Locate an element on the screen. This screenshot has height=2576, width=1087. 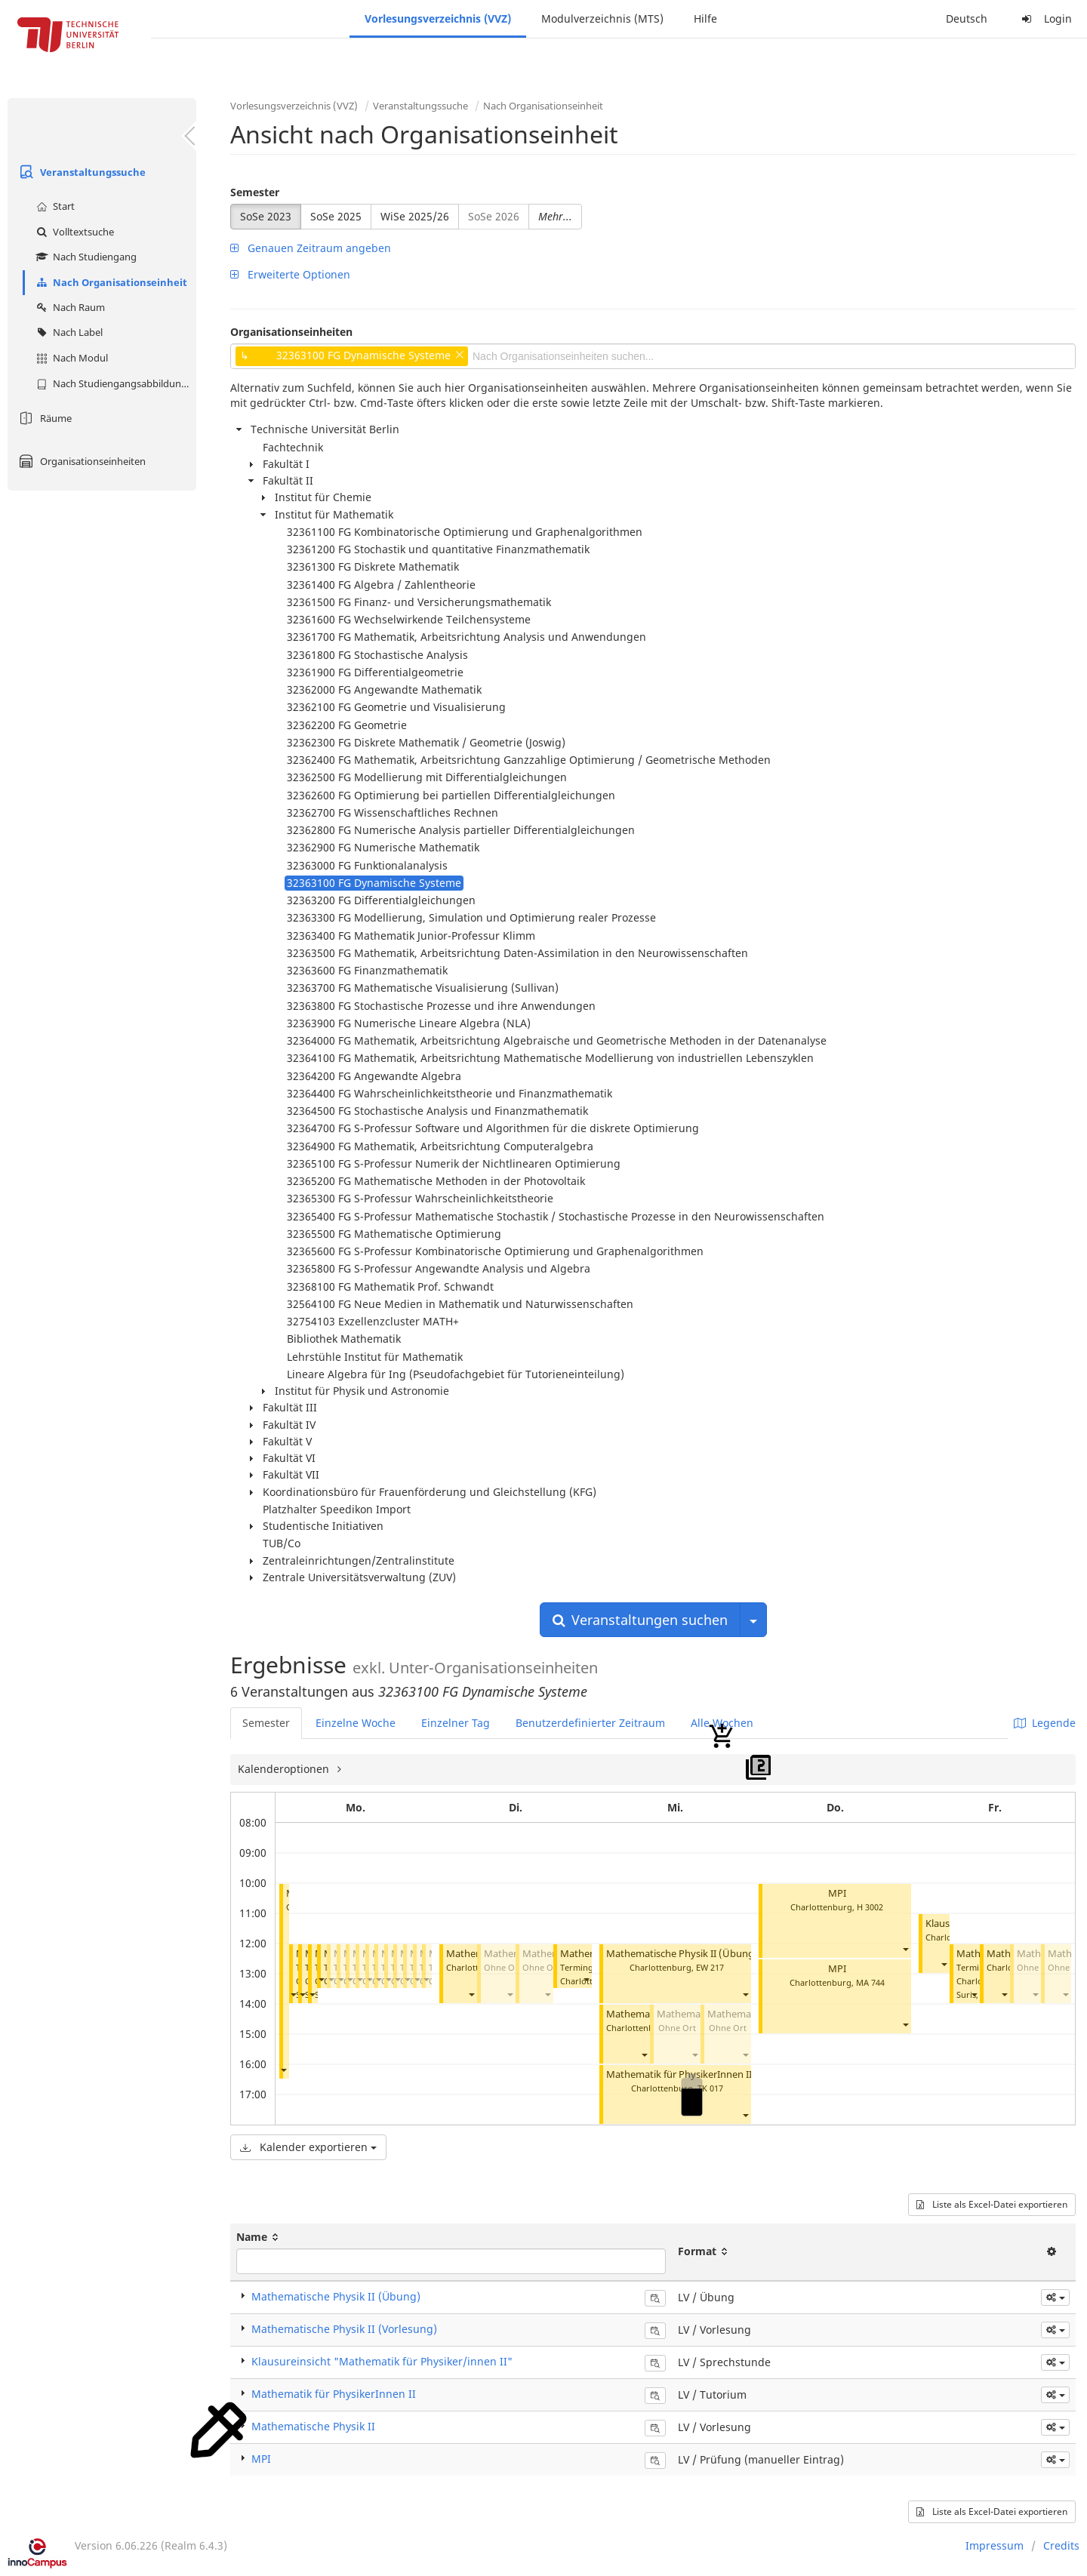
indicates 2 items selected or stacked is located at coordinates (759, 1768).